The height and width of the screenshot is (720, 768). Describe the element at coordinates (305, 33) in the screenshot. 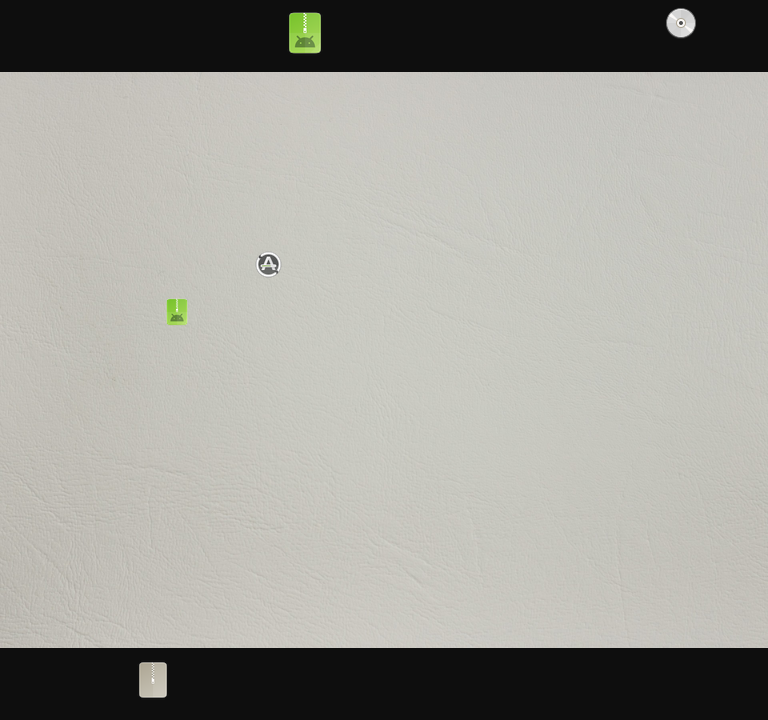

I see `an android application package file` at that location.